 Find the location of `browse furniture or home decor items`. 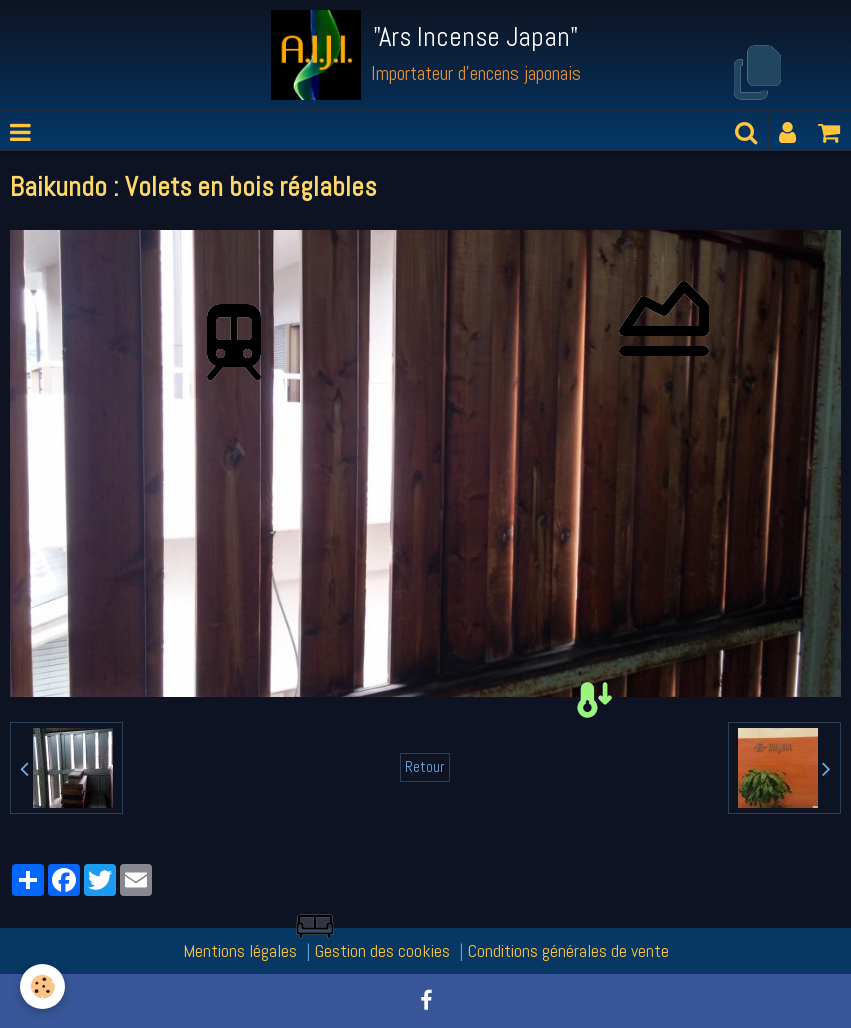

browse furniture or home decor items is located at coordinates (315, 926).